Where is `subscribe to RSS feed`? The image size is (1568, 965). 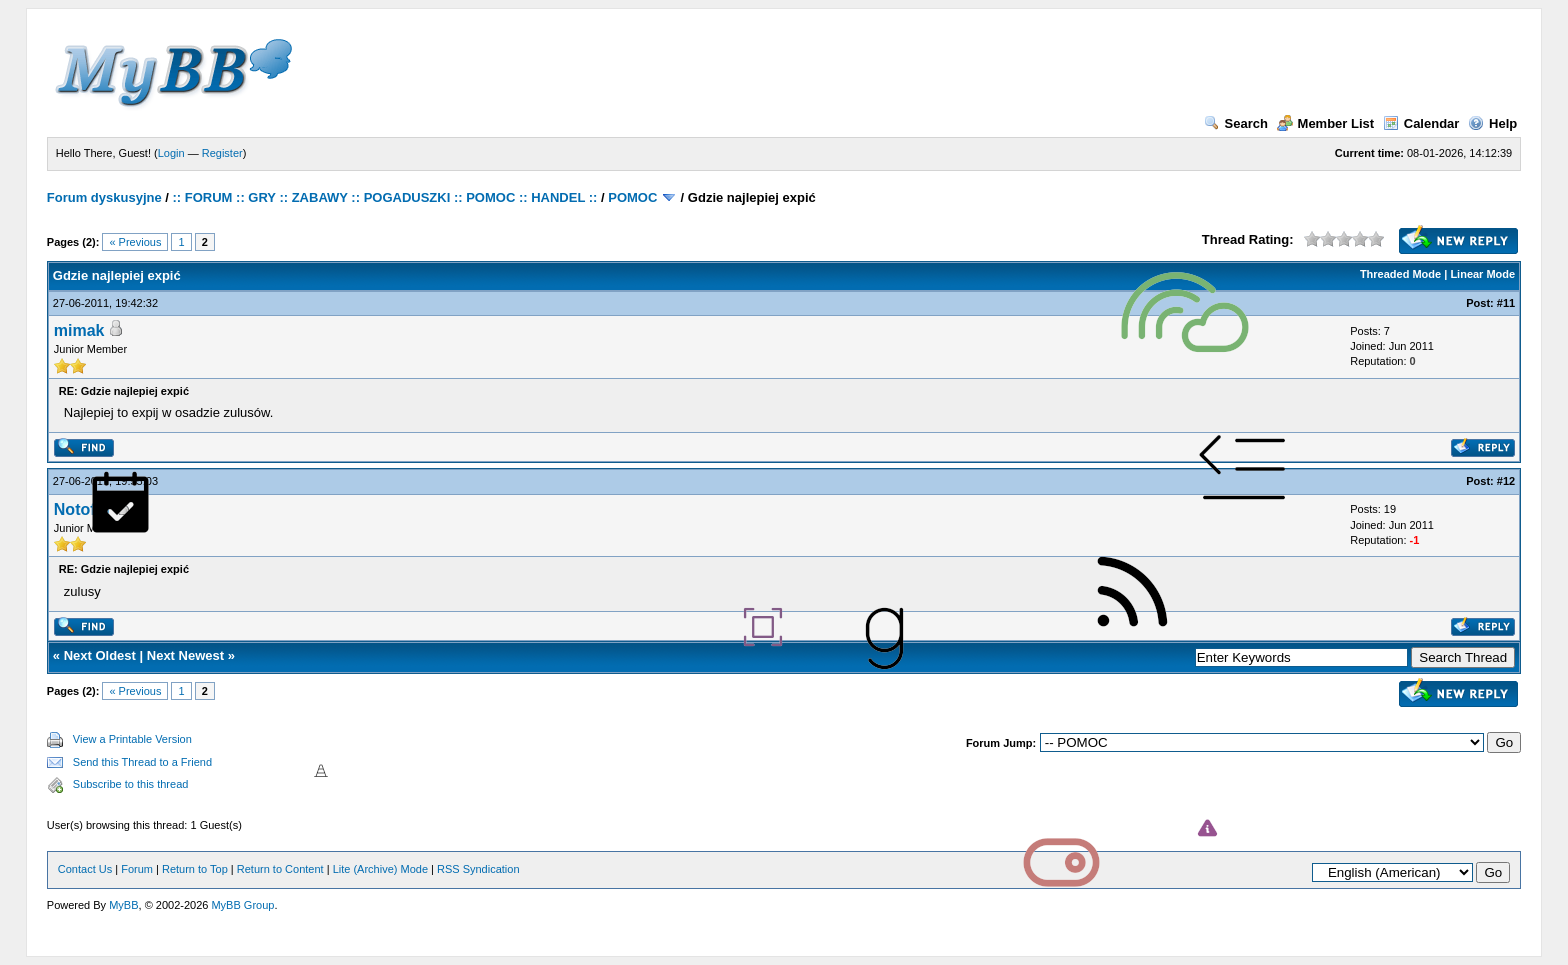
subscribe to RSS feed is located at coordinates (1132, 591).